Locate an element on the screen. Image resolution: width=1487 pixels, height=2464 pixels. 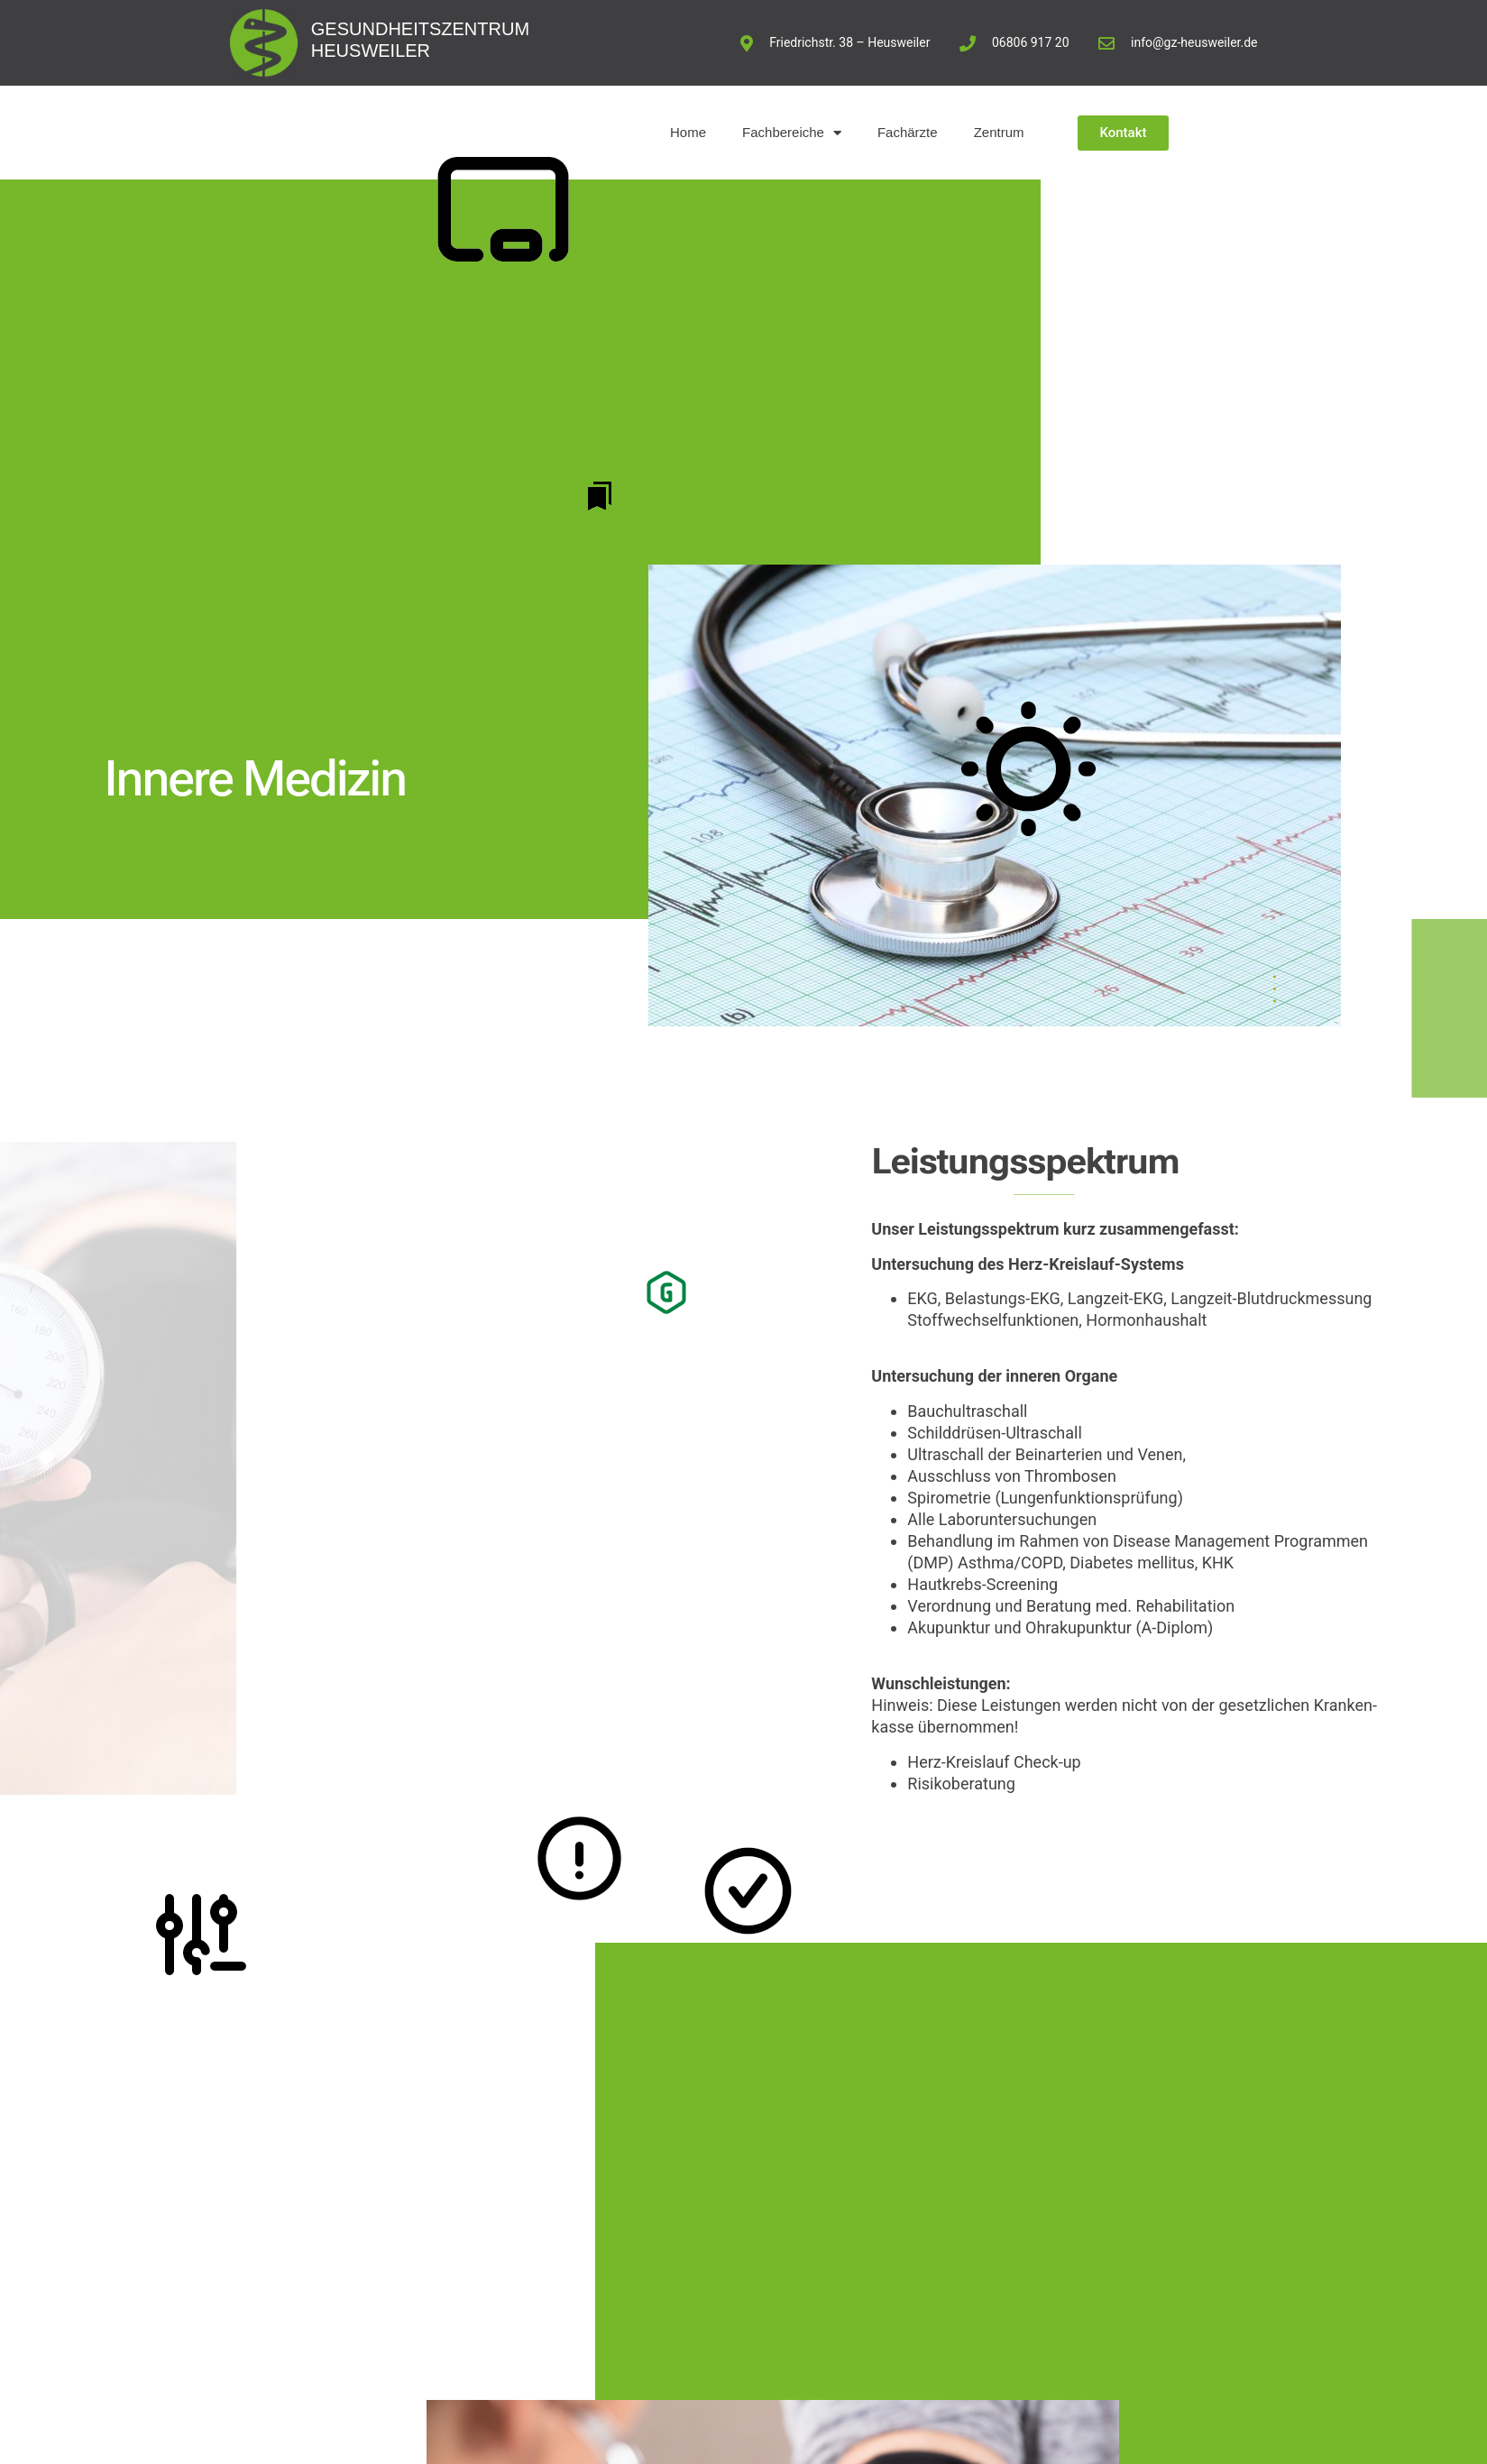
confirms a completed action or task is located at coordinates (748, 1890).